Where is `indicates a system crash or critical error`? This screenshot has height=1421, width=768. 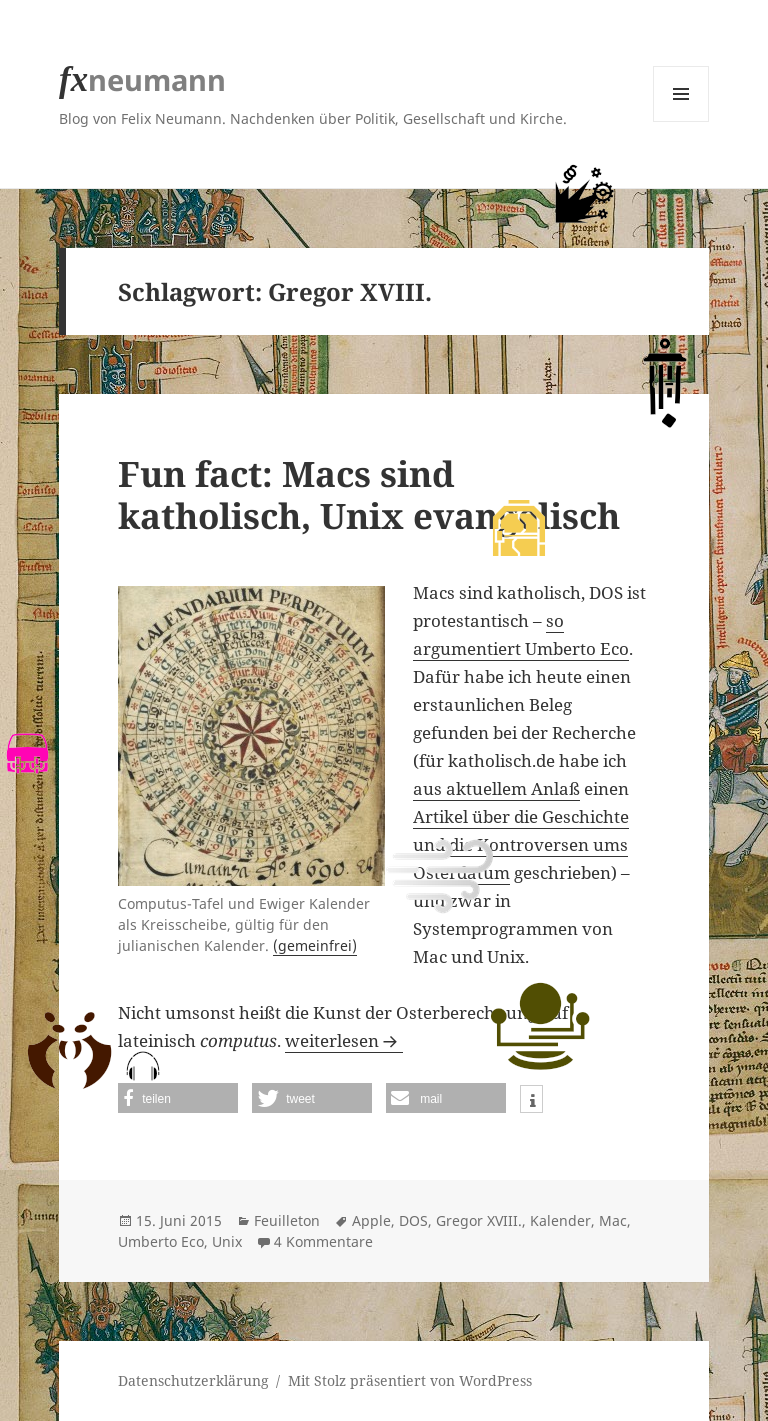
indicates a system crash or critical error is located at coordinates (585, 193).